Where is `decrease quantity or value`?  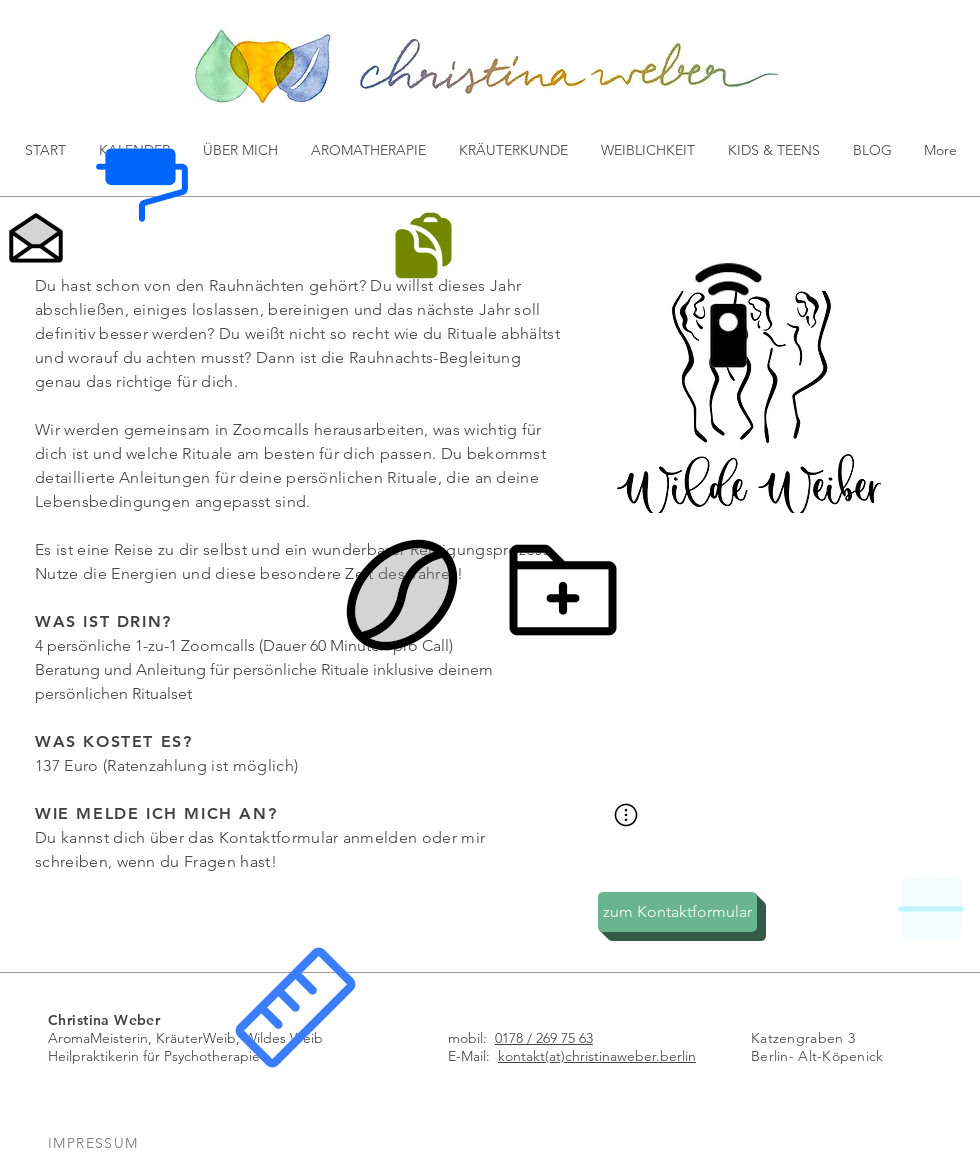
decrease quantity or value is located at coordinates (931, 909).